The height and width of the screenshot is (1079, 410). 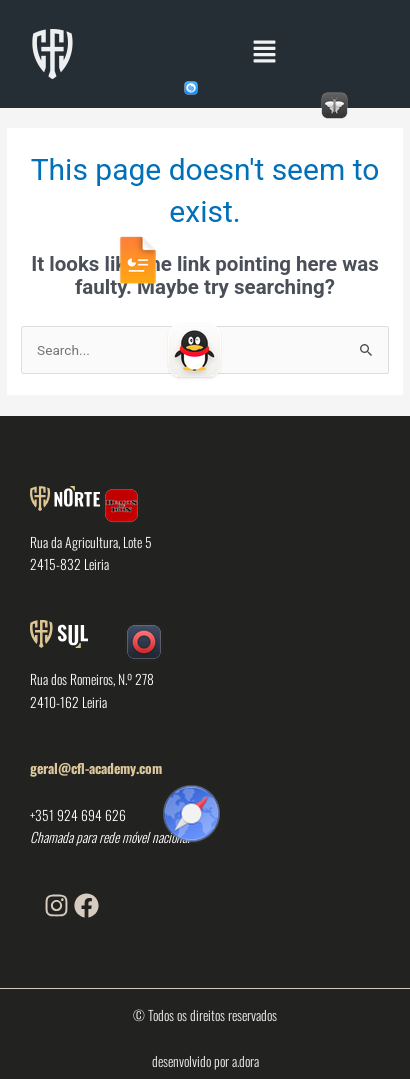 What do you see at coordinates (194, 350) in the screenshot?
I see `open QQ messaging app` at bounding box center [194, 350].